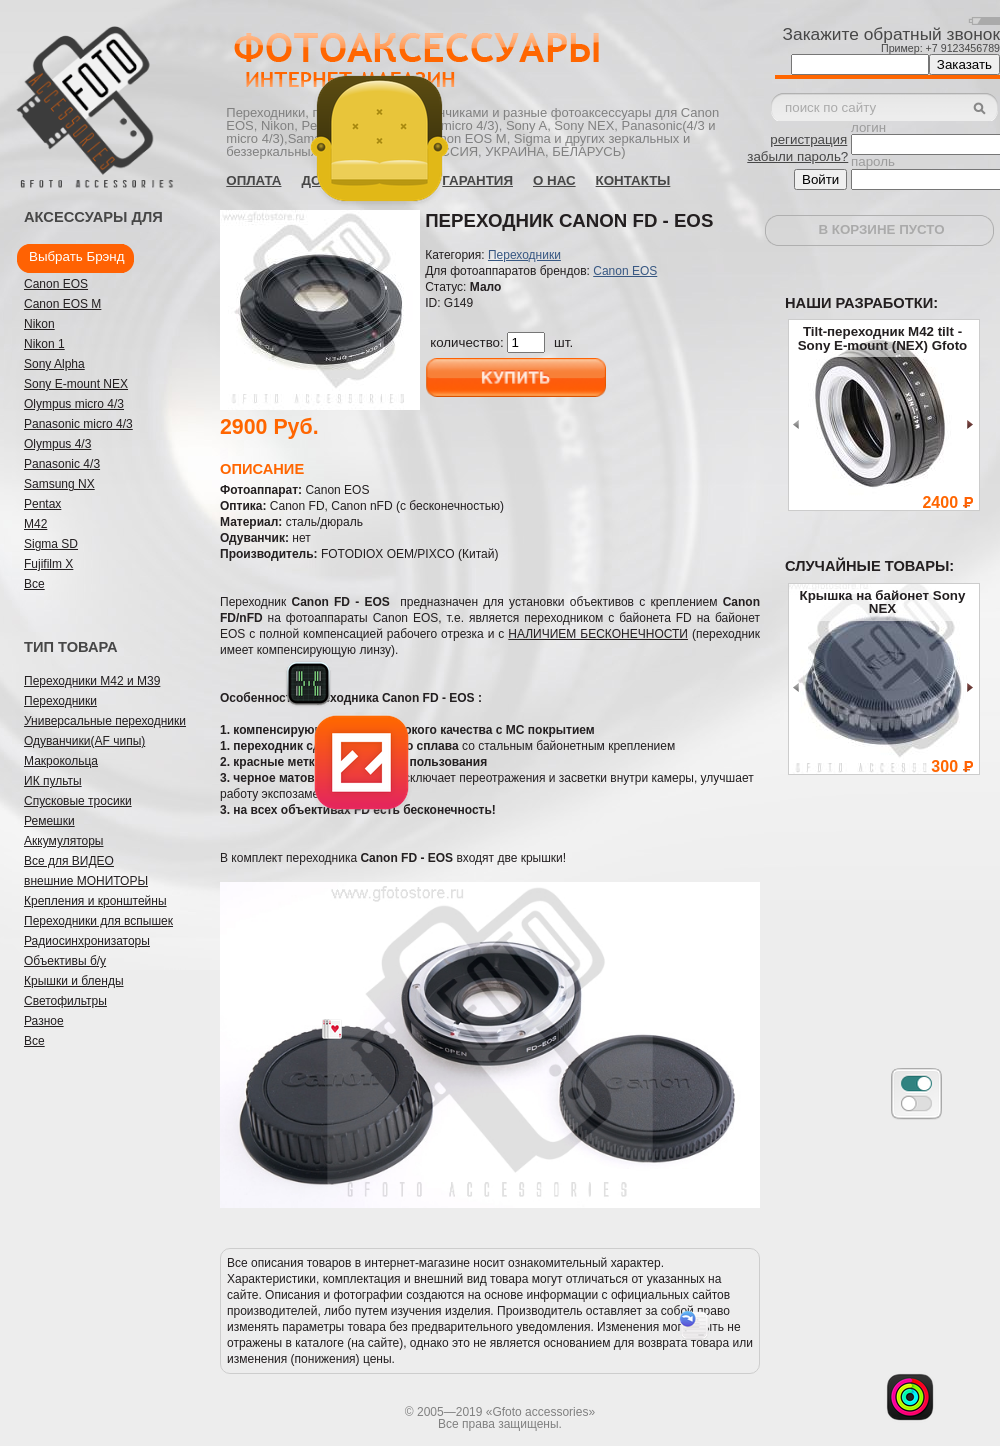 This screenshot has width=1000, height=1446. What do you see at coordinates (308, 683) in the screenshot?
I see `open htop system monitor` at bounding box center [308, 683].